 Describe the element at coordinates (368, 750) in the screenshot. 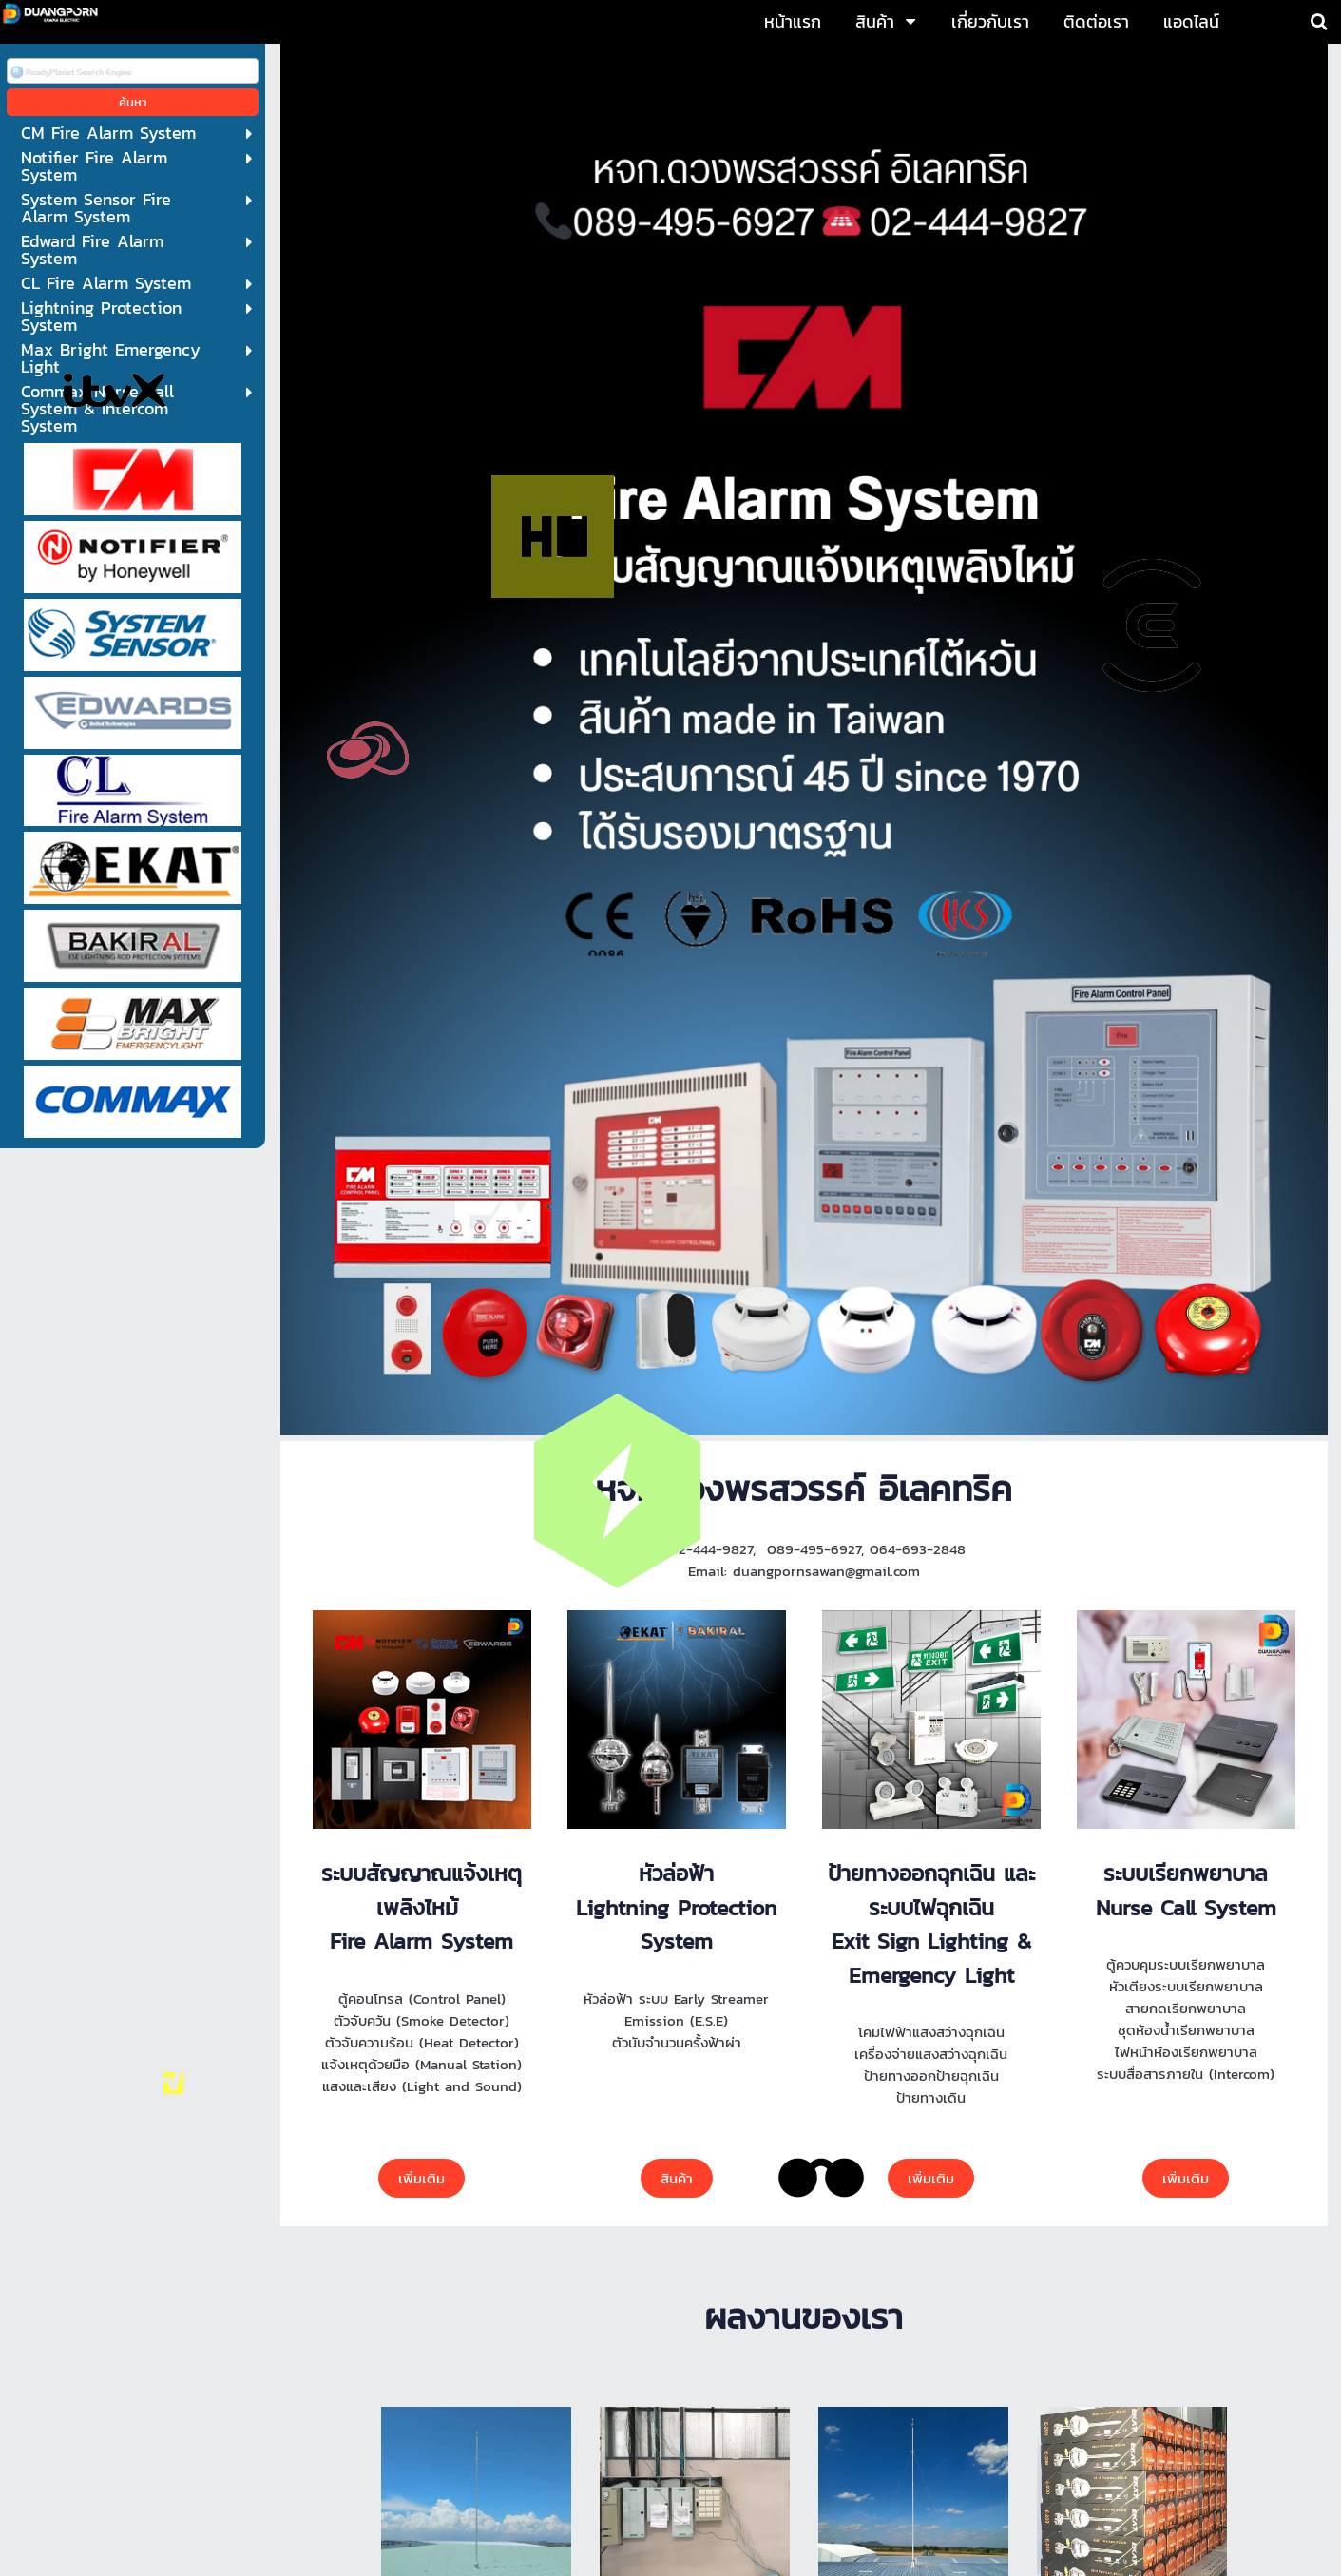

I see `ArangoDB database service logo` at that location.